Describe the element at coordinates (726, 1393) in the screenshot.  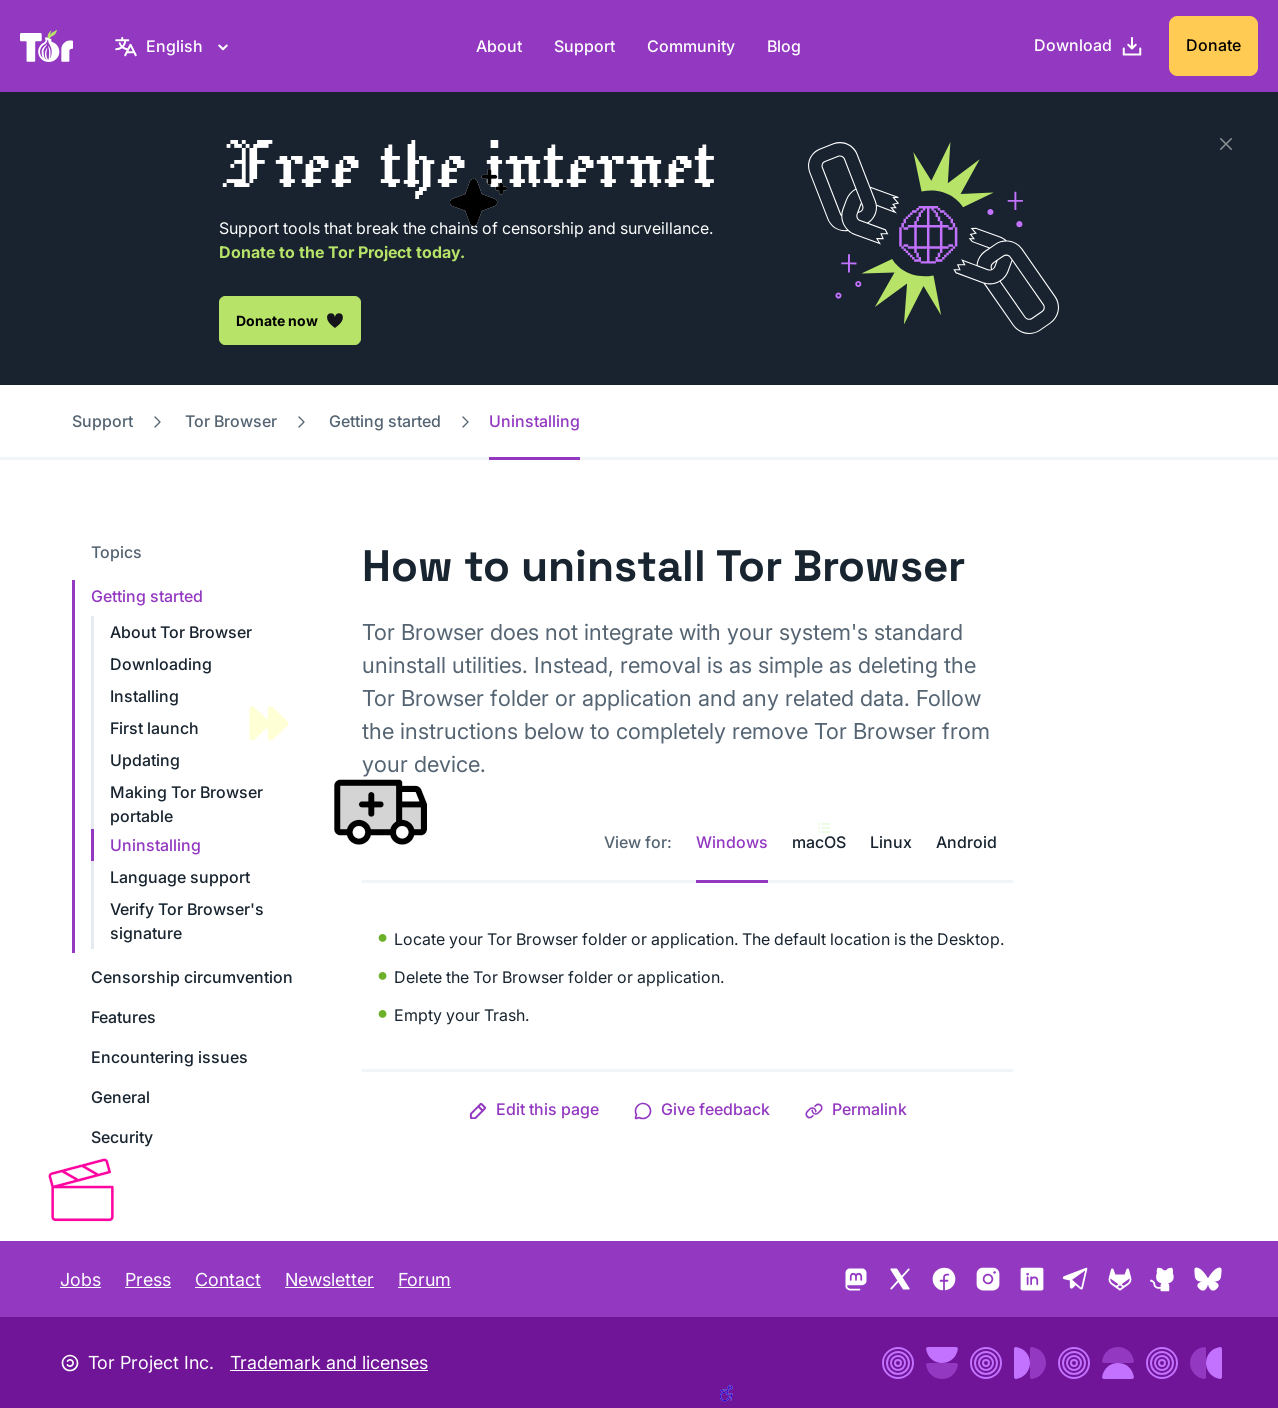
I see `indicates wheelchair accessible route or facility` at that location.